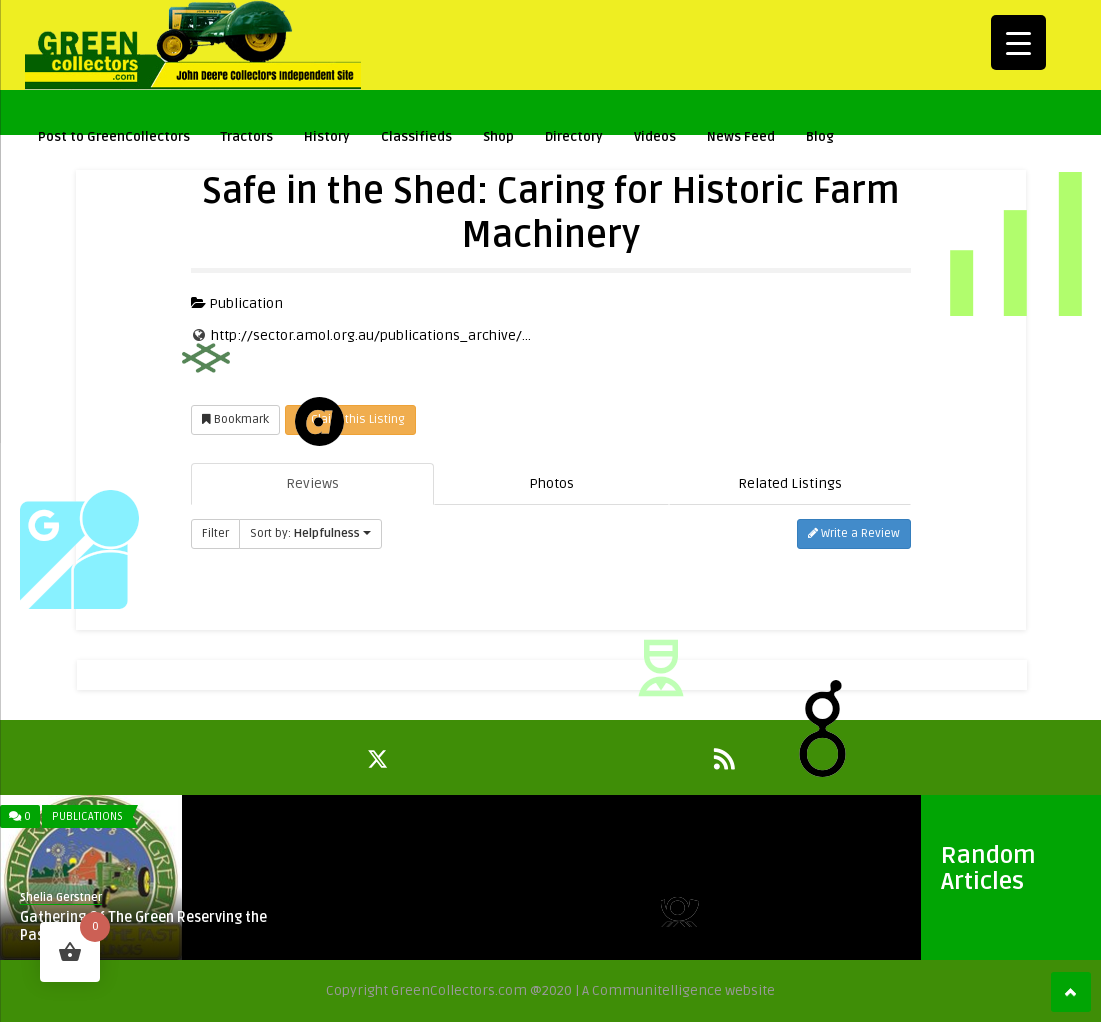 The width and height of the screenshot is (1101, 1022). I want to click on greenhouse recruiting software logo, so click(822, 728).